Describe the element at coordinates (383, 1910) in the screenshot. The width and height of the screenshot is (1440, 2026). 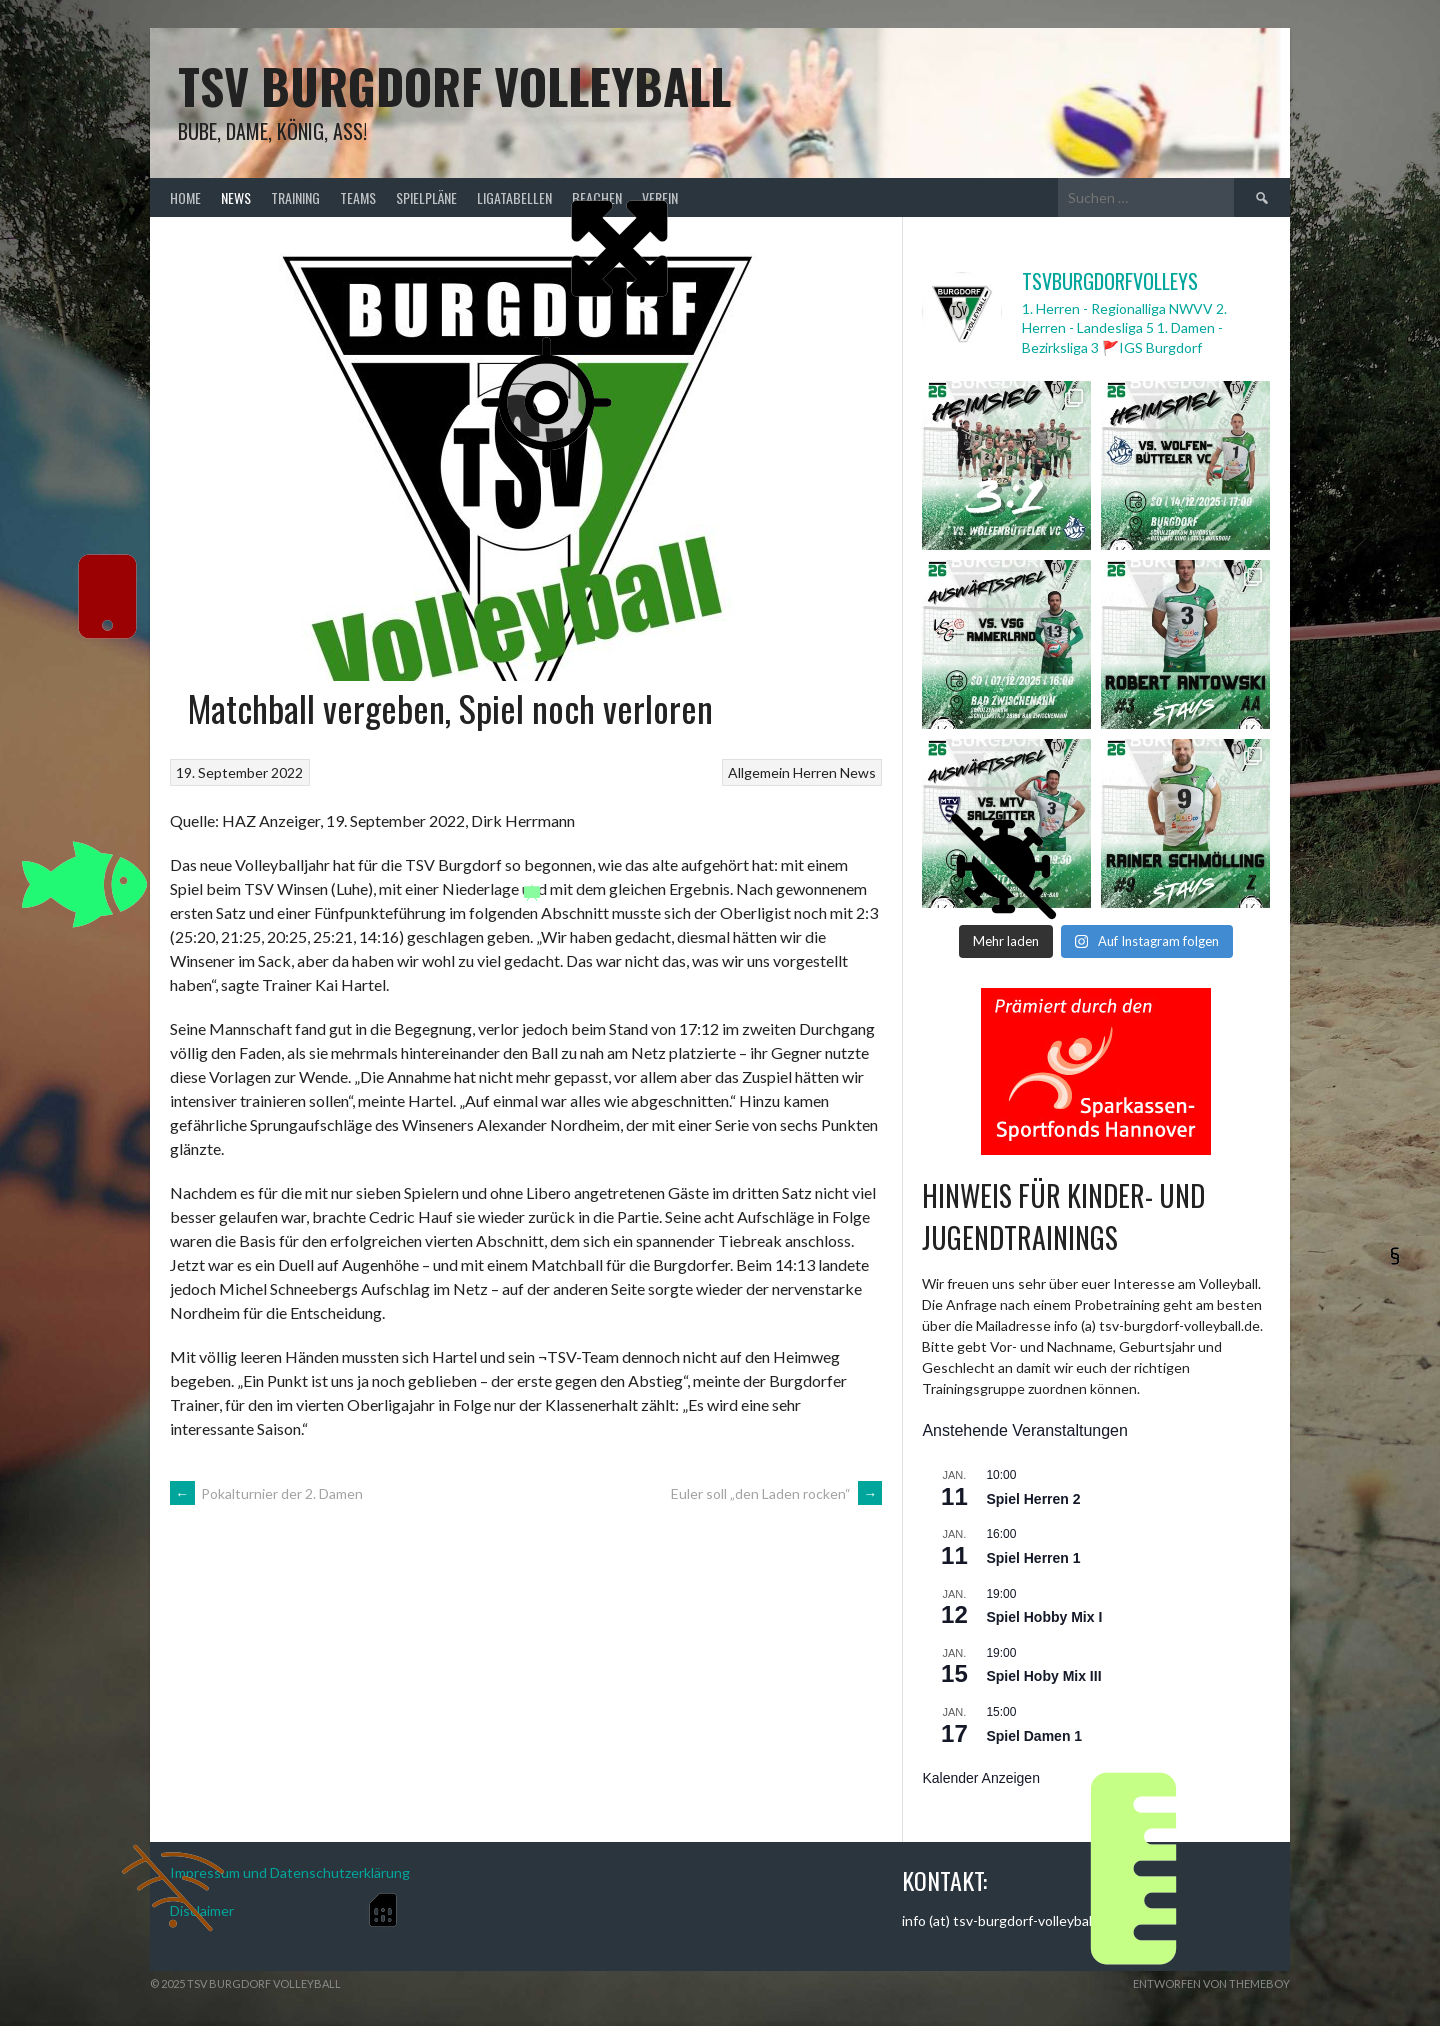
I see `manage sim card settings` at that location.